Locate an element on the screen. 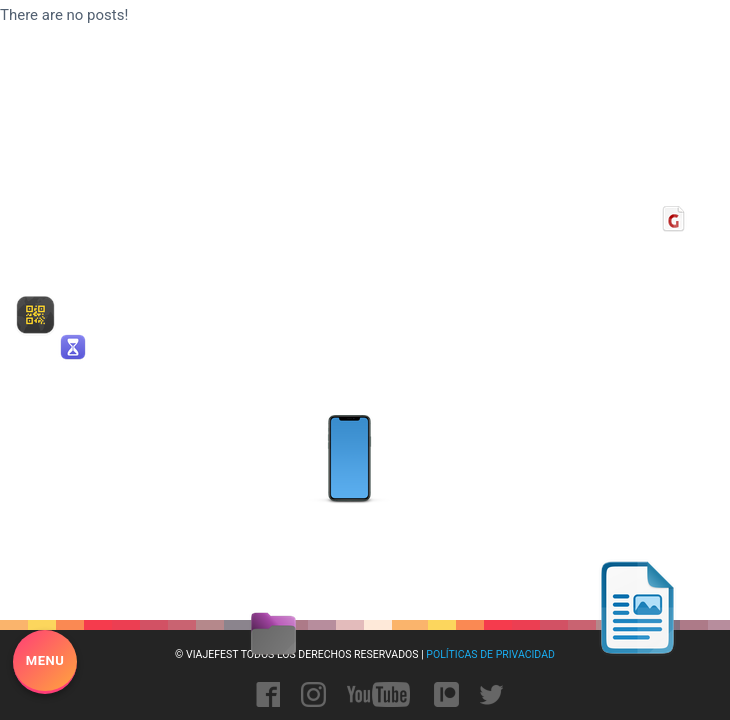 This screenshot has width=730, height=720. open a libreoffice writer document is located at coordinates (637, 607).